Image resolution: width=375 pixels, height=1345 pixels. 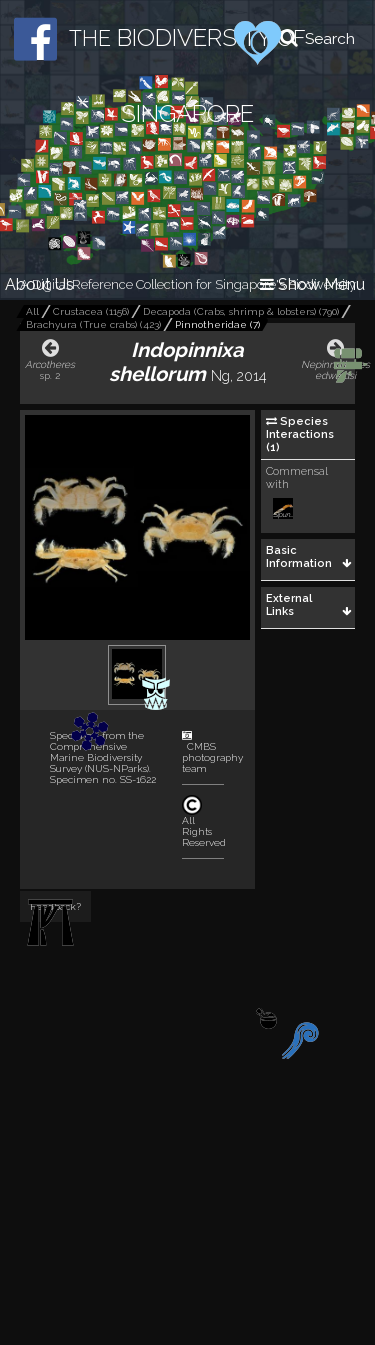 What do you see at coordinates (155, 693) in the screenshot?
I see `select tribal or tiki-themed content` at bounding box center [155, 693].